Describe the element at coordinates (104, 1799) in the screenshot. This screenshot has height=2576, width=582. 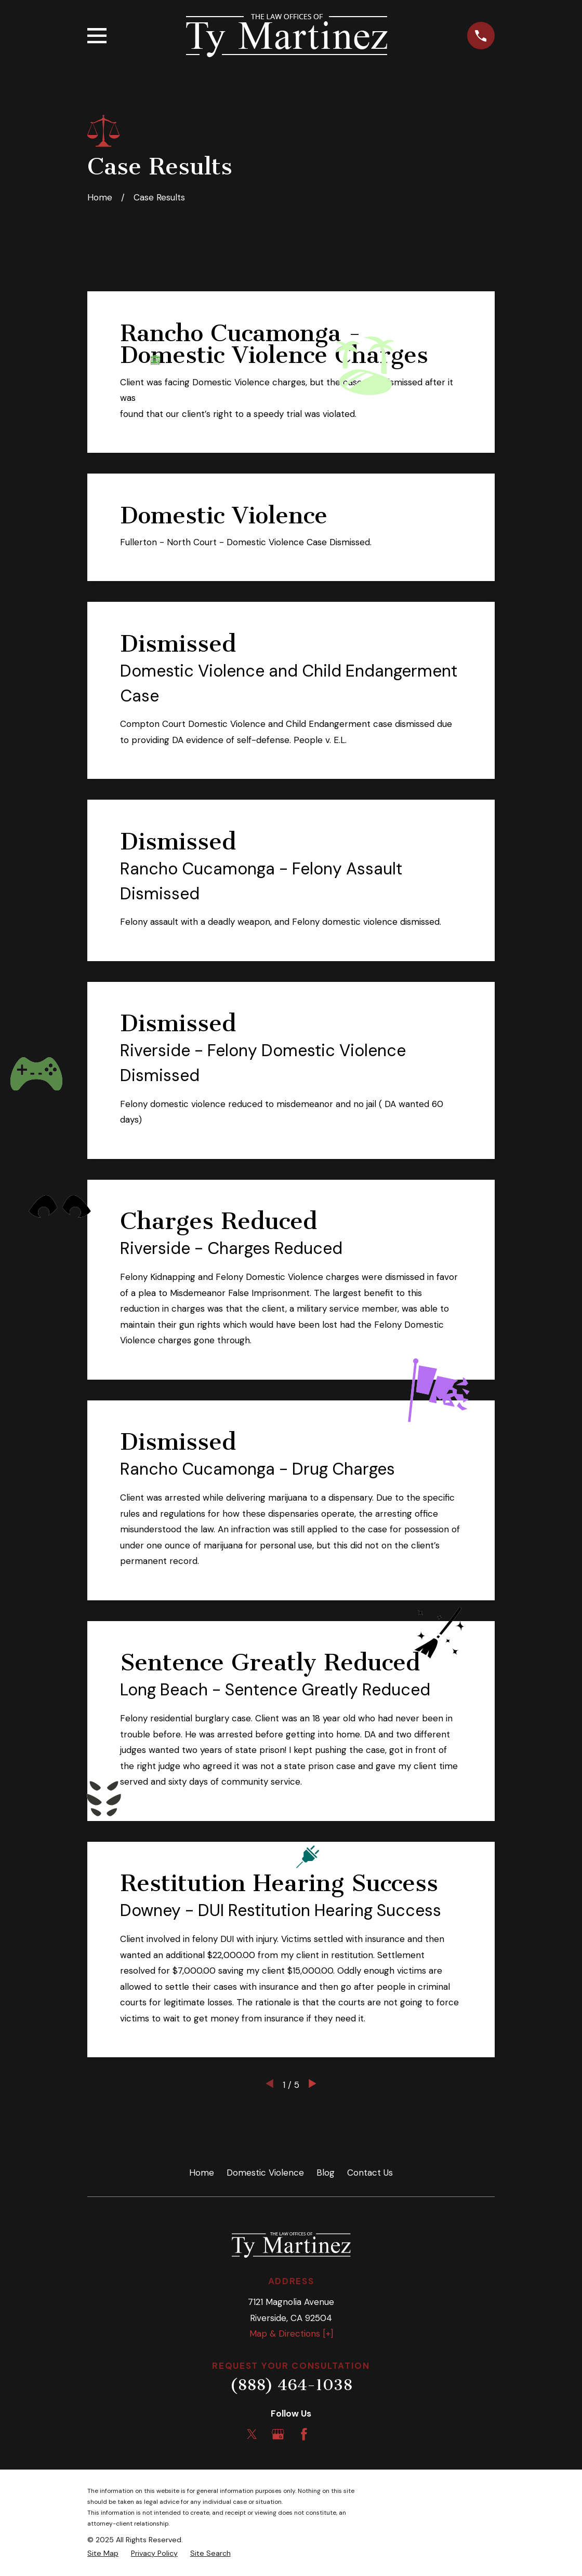
I see `activate hunter vision or tracking mode` at that location.